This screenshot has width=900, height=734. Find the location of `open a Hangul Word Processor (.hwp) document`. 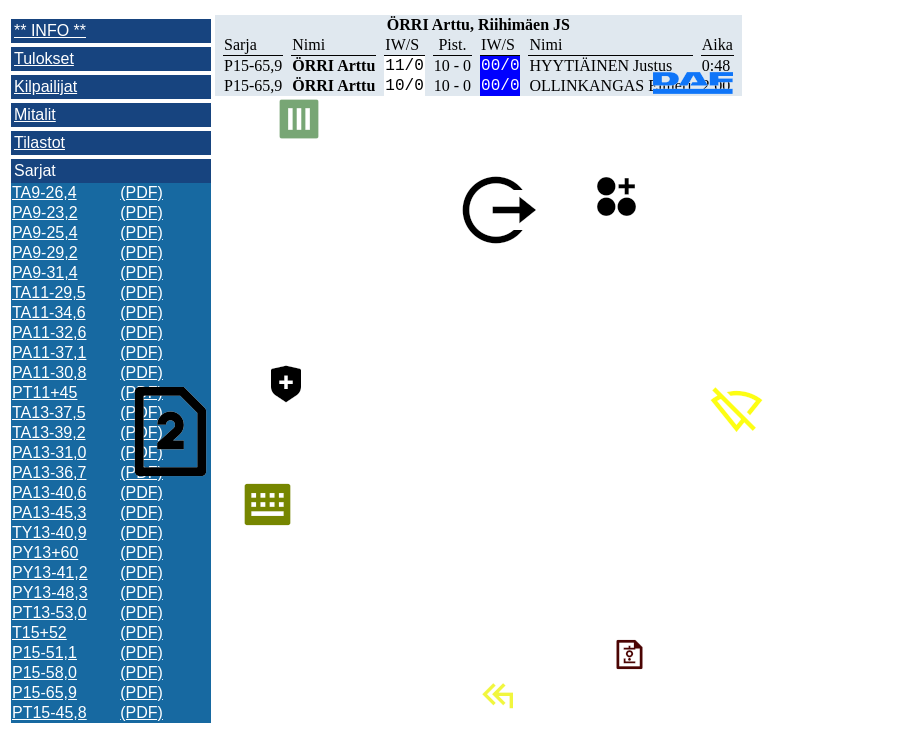

open a Hangul Word Processor (.hwp) document is located at coordinates (629, 654).